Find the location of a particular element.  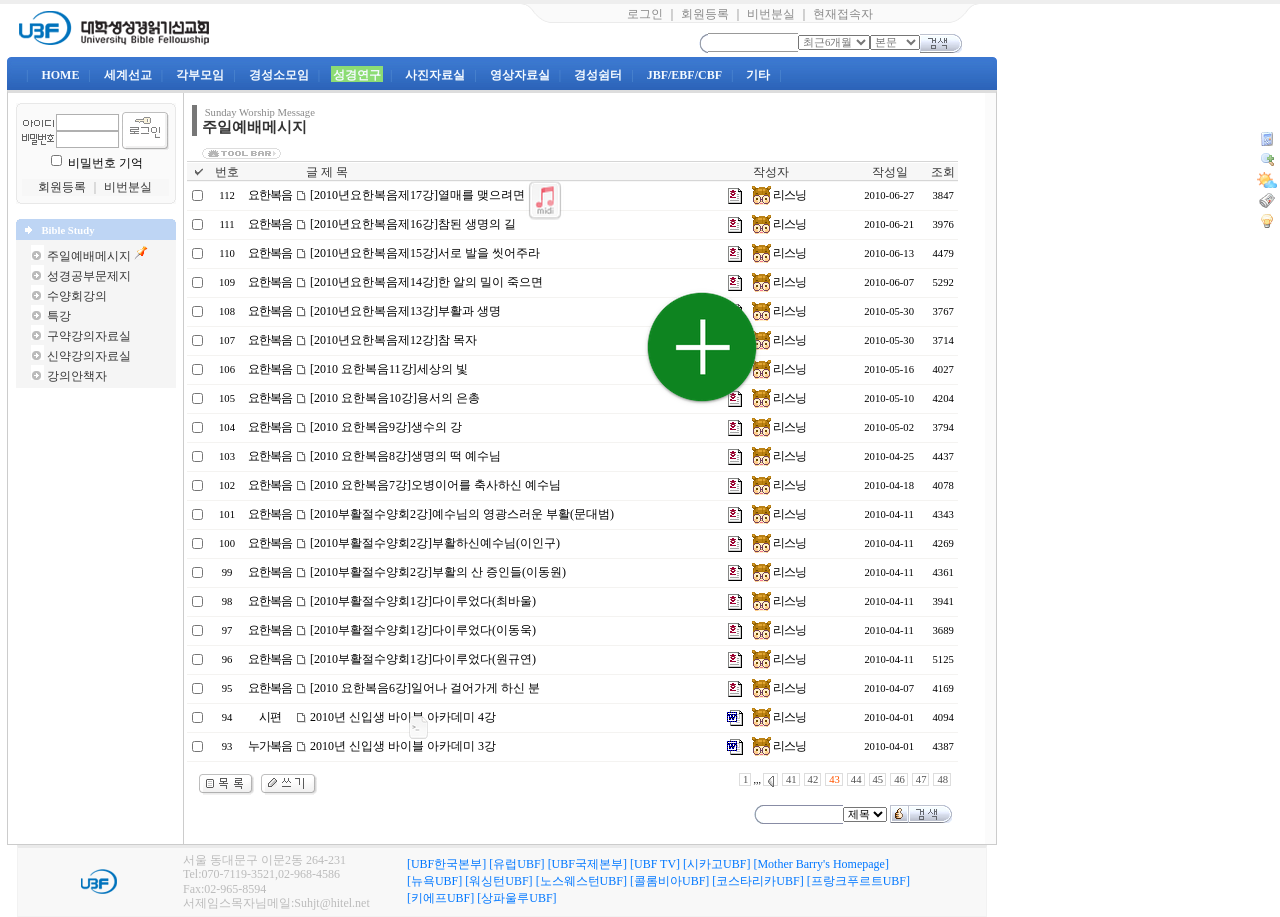

a midi audio file is located at coordinates (545, 200).